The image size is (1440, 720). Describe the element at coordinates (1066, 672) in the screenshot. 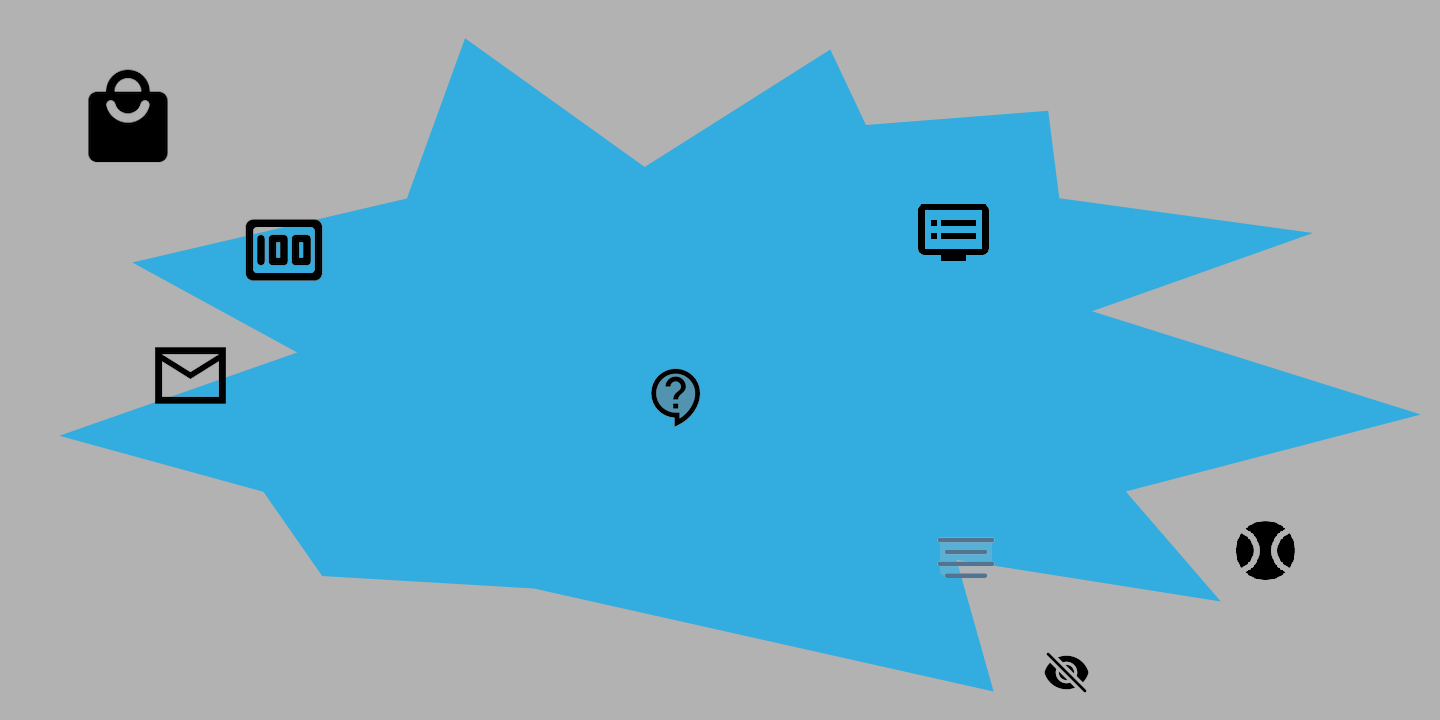

I see `hide password or sensitive content` at that location.